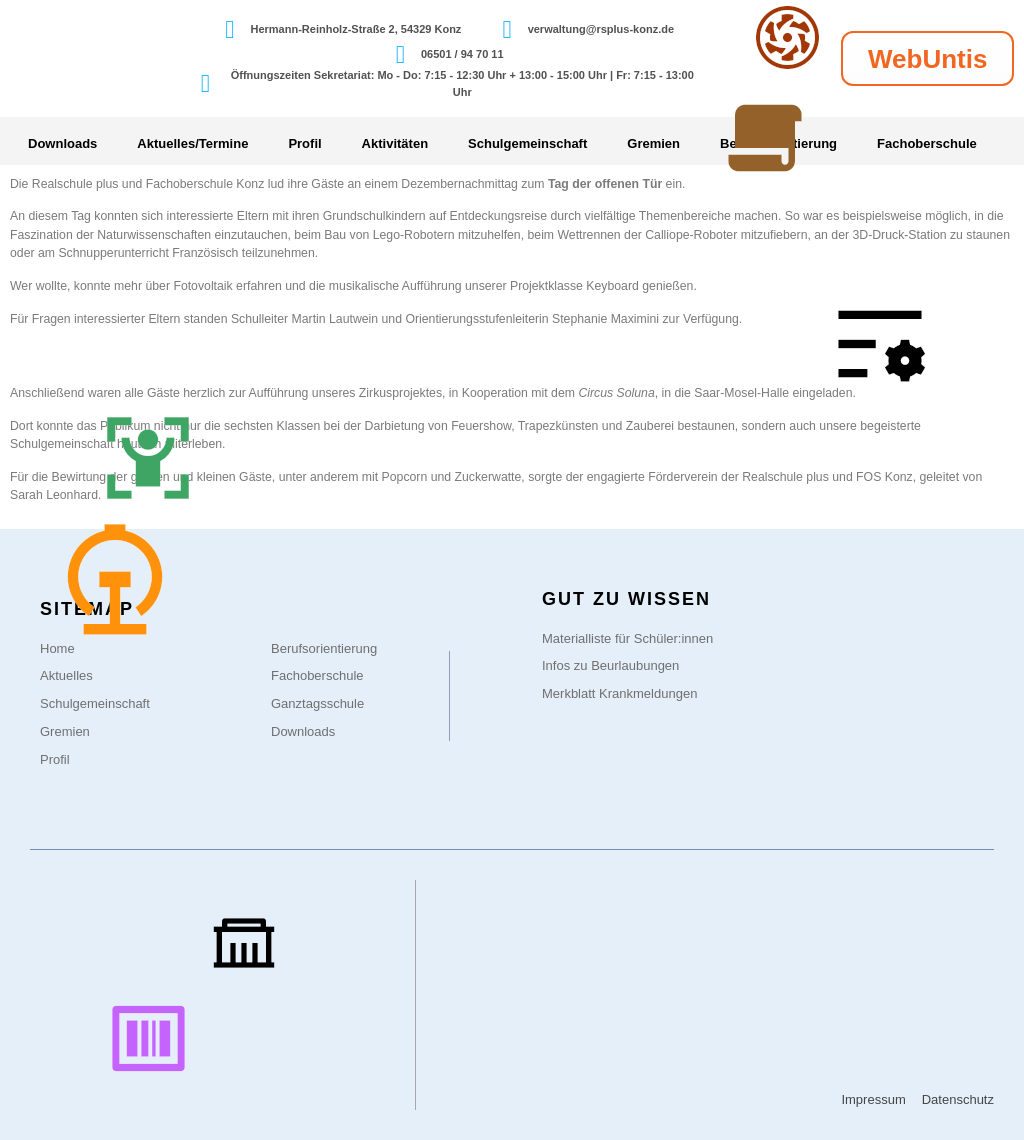  Describe the element at coordinates (765, 138) in the screenshot. I see `view document or file details` at that location.